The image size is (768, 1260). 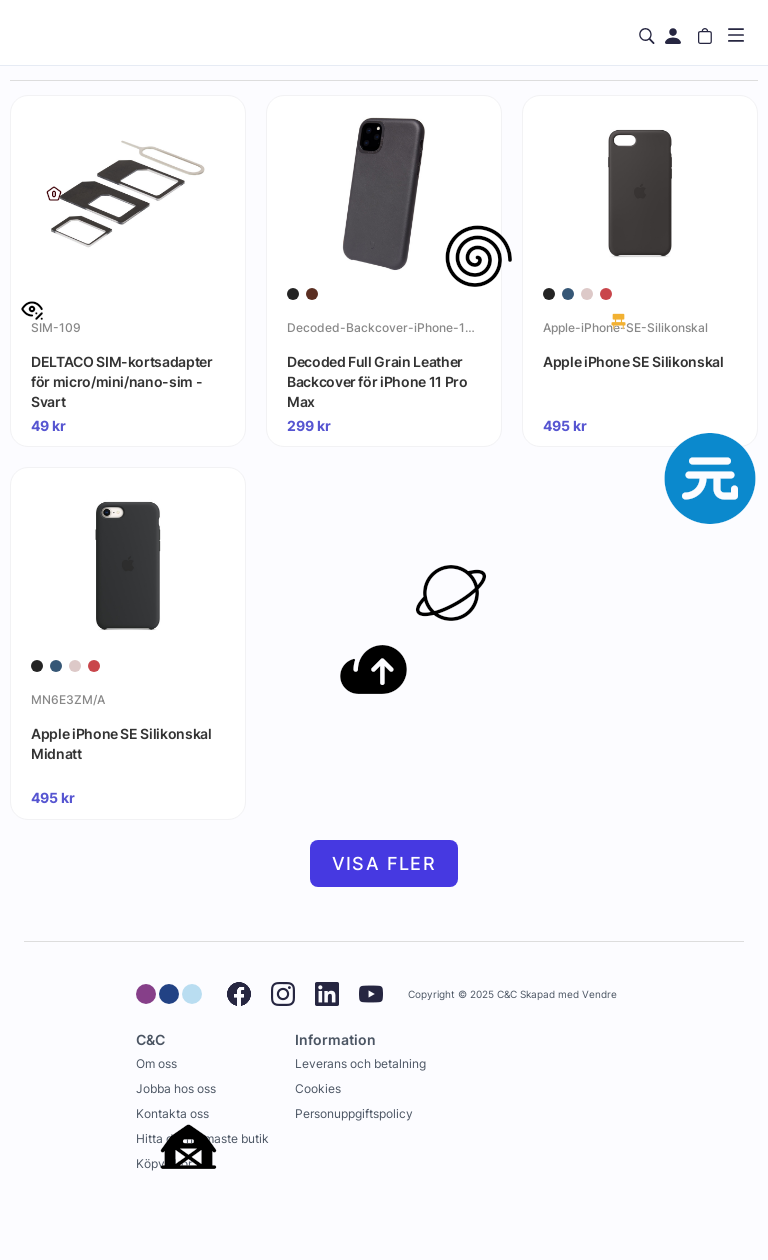 What do you see at coordinates (451, 593) in the screenshot?
I see `explore global or worldwide content` at bounding box center [451, 593].